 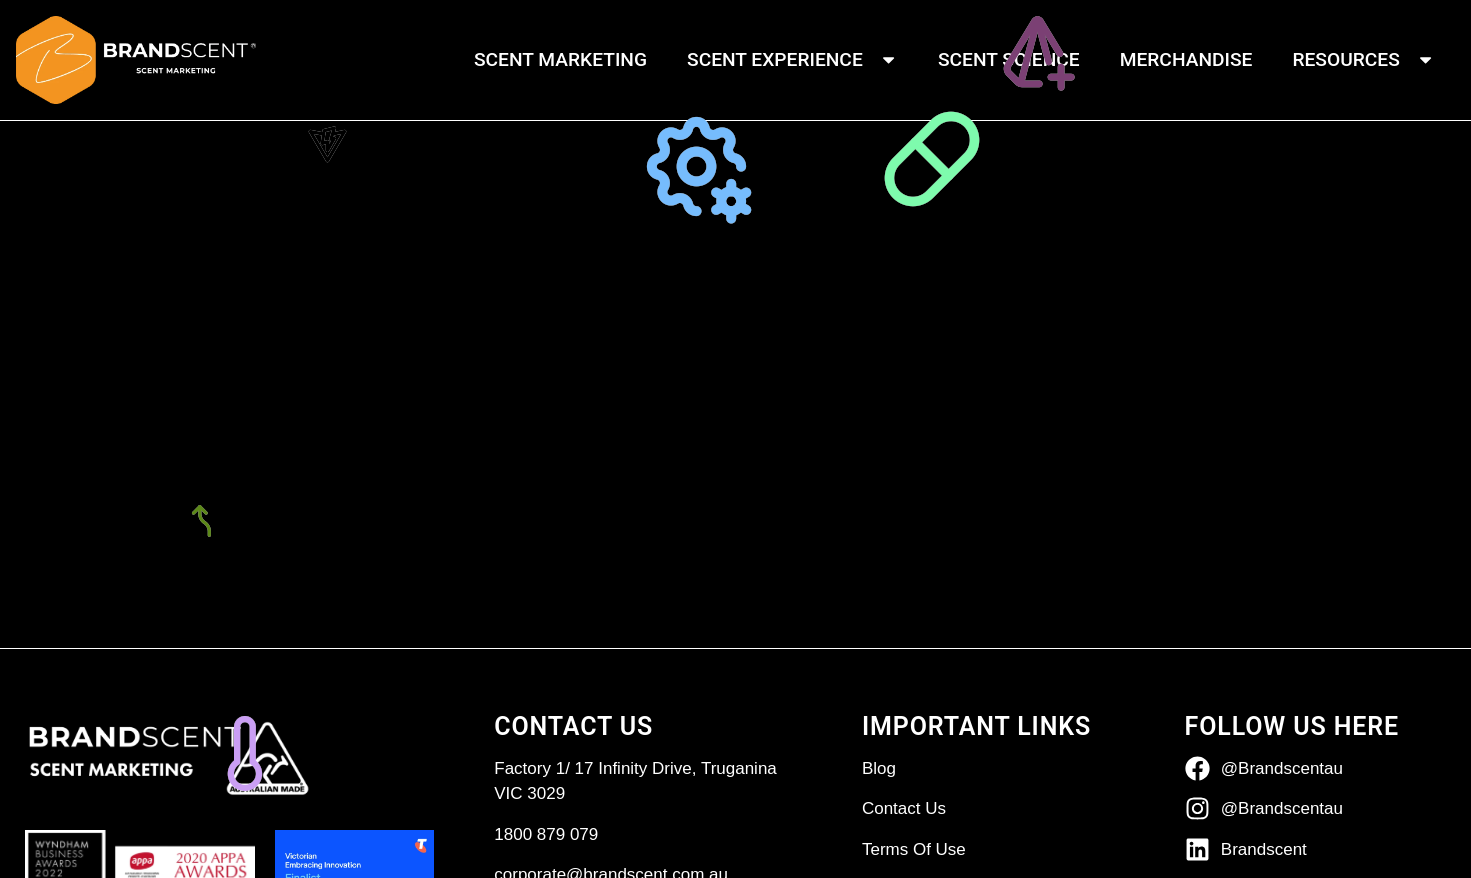 I want to click on access settings or preferences, so click(x=696, y=166).